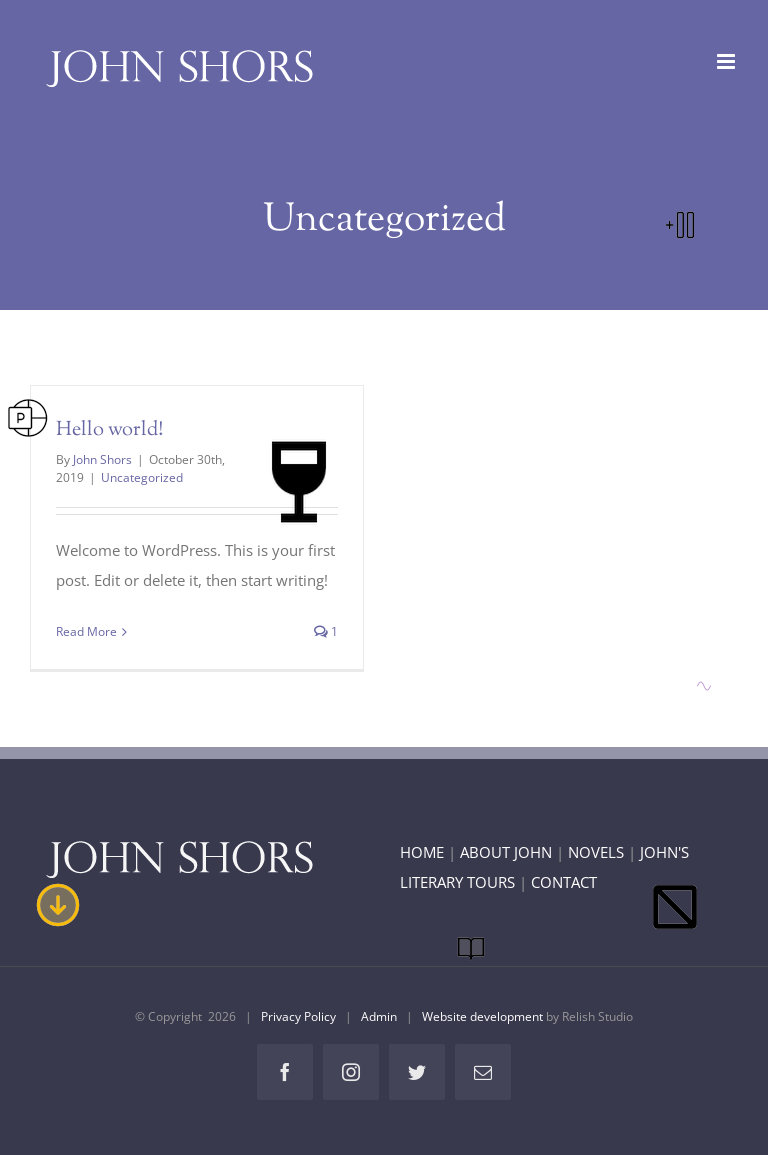 The image size is (768, 1155). I want to click on open reading mode or e-book viewer, so click(471, 947).